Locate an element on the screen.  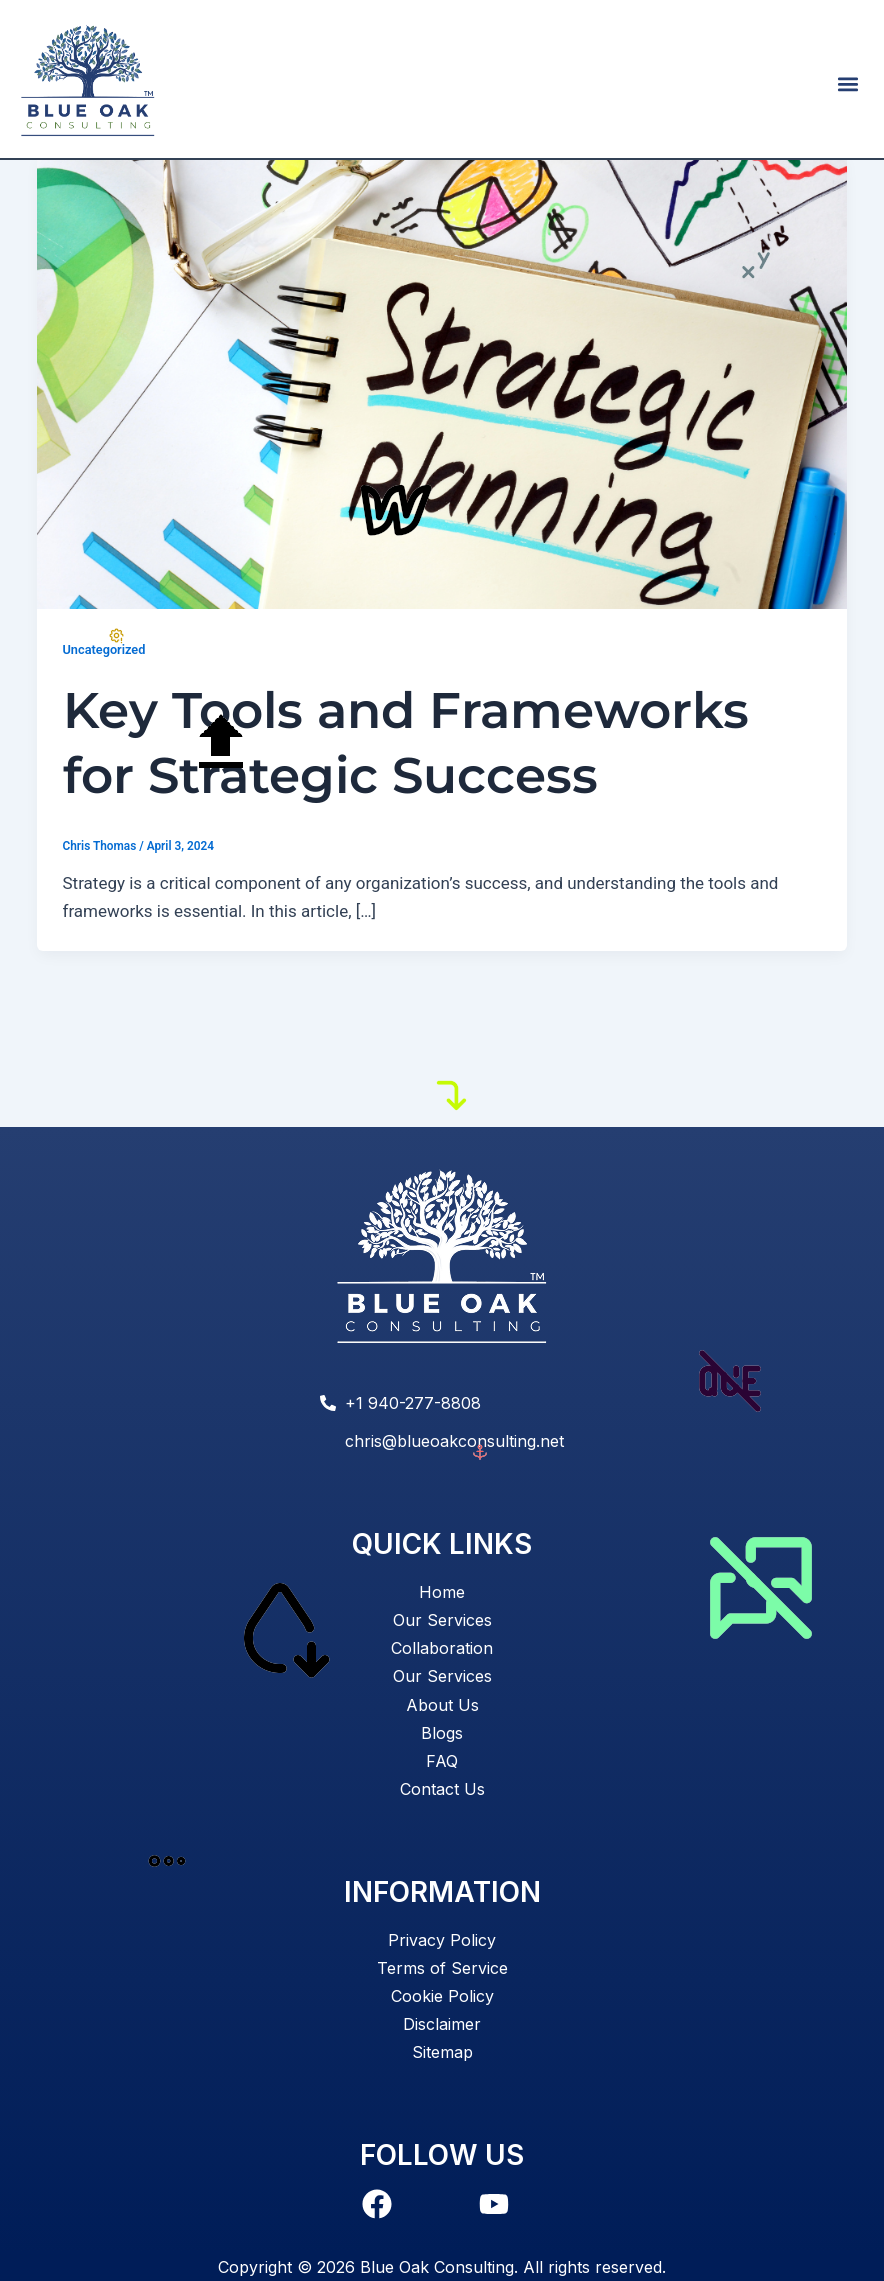
calculate x raised to the power of y is located at coordinates (754, 267).